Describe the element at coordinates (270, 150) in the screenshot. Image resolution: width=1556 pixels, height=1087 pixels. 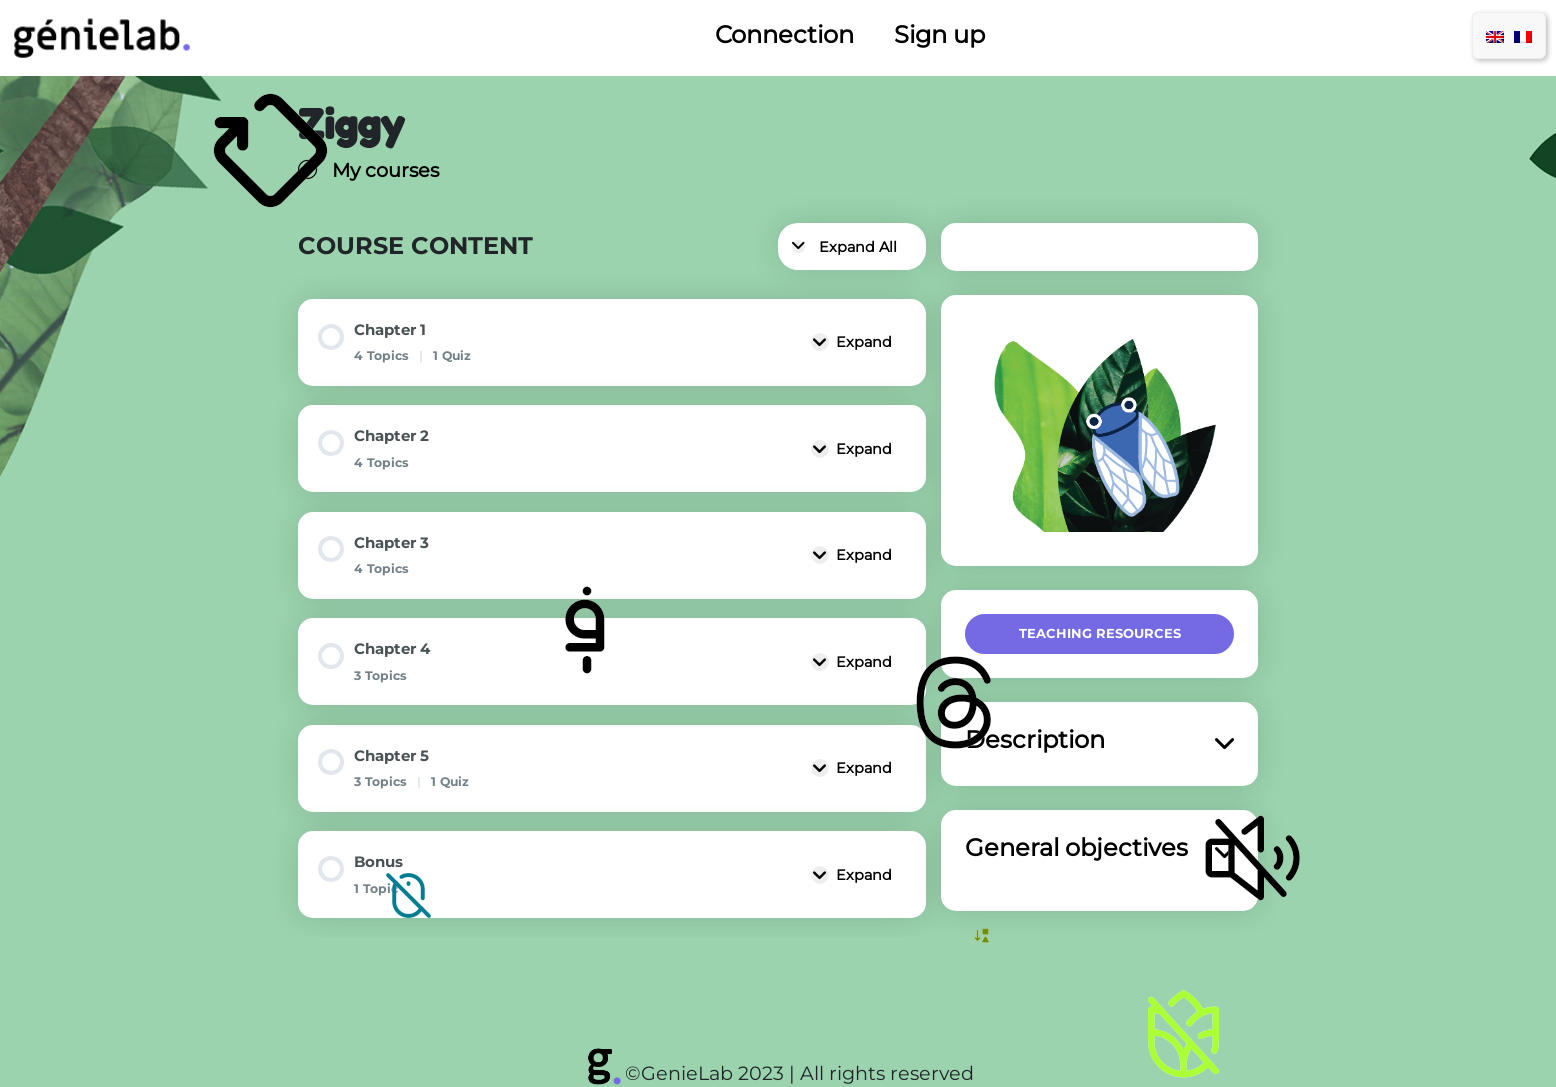
I see `rotate image or element` at that location.